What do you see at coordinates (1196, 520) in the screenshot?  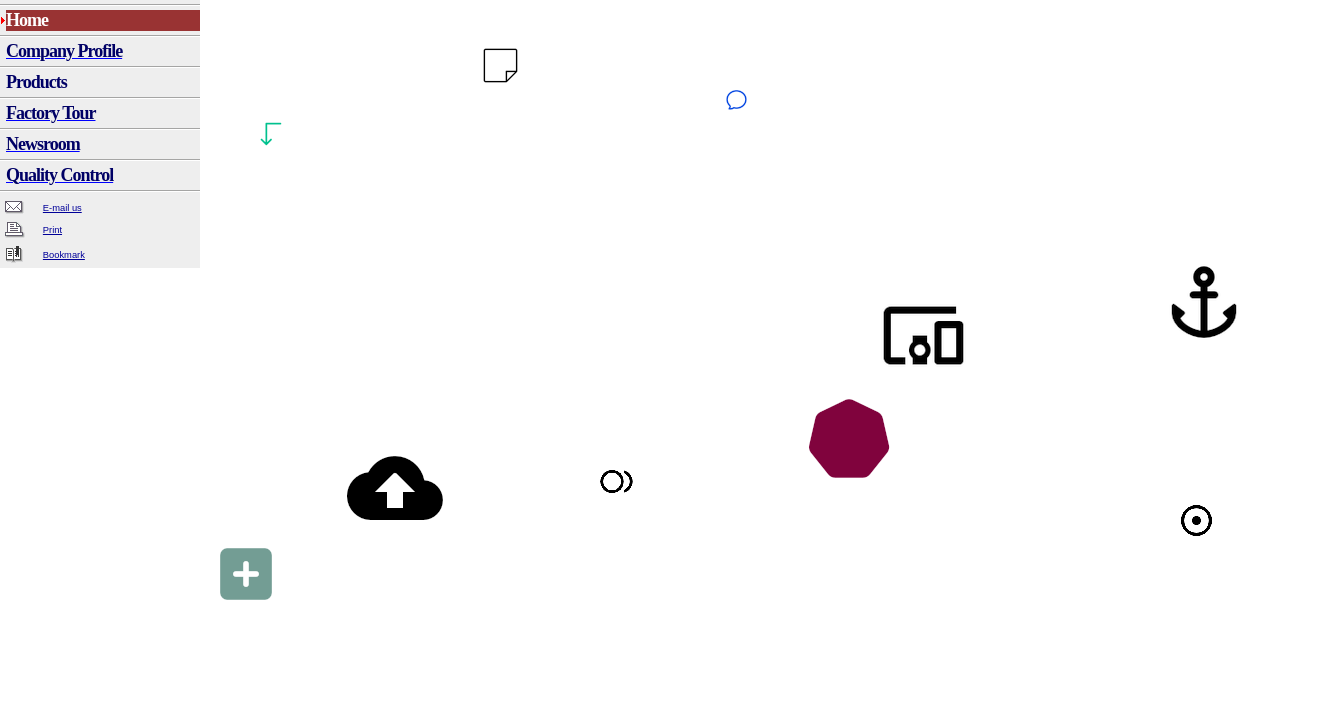 I see `adjust image or display settings` at bounding box center [1196, 520].